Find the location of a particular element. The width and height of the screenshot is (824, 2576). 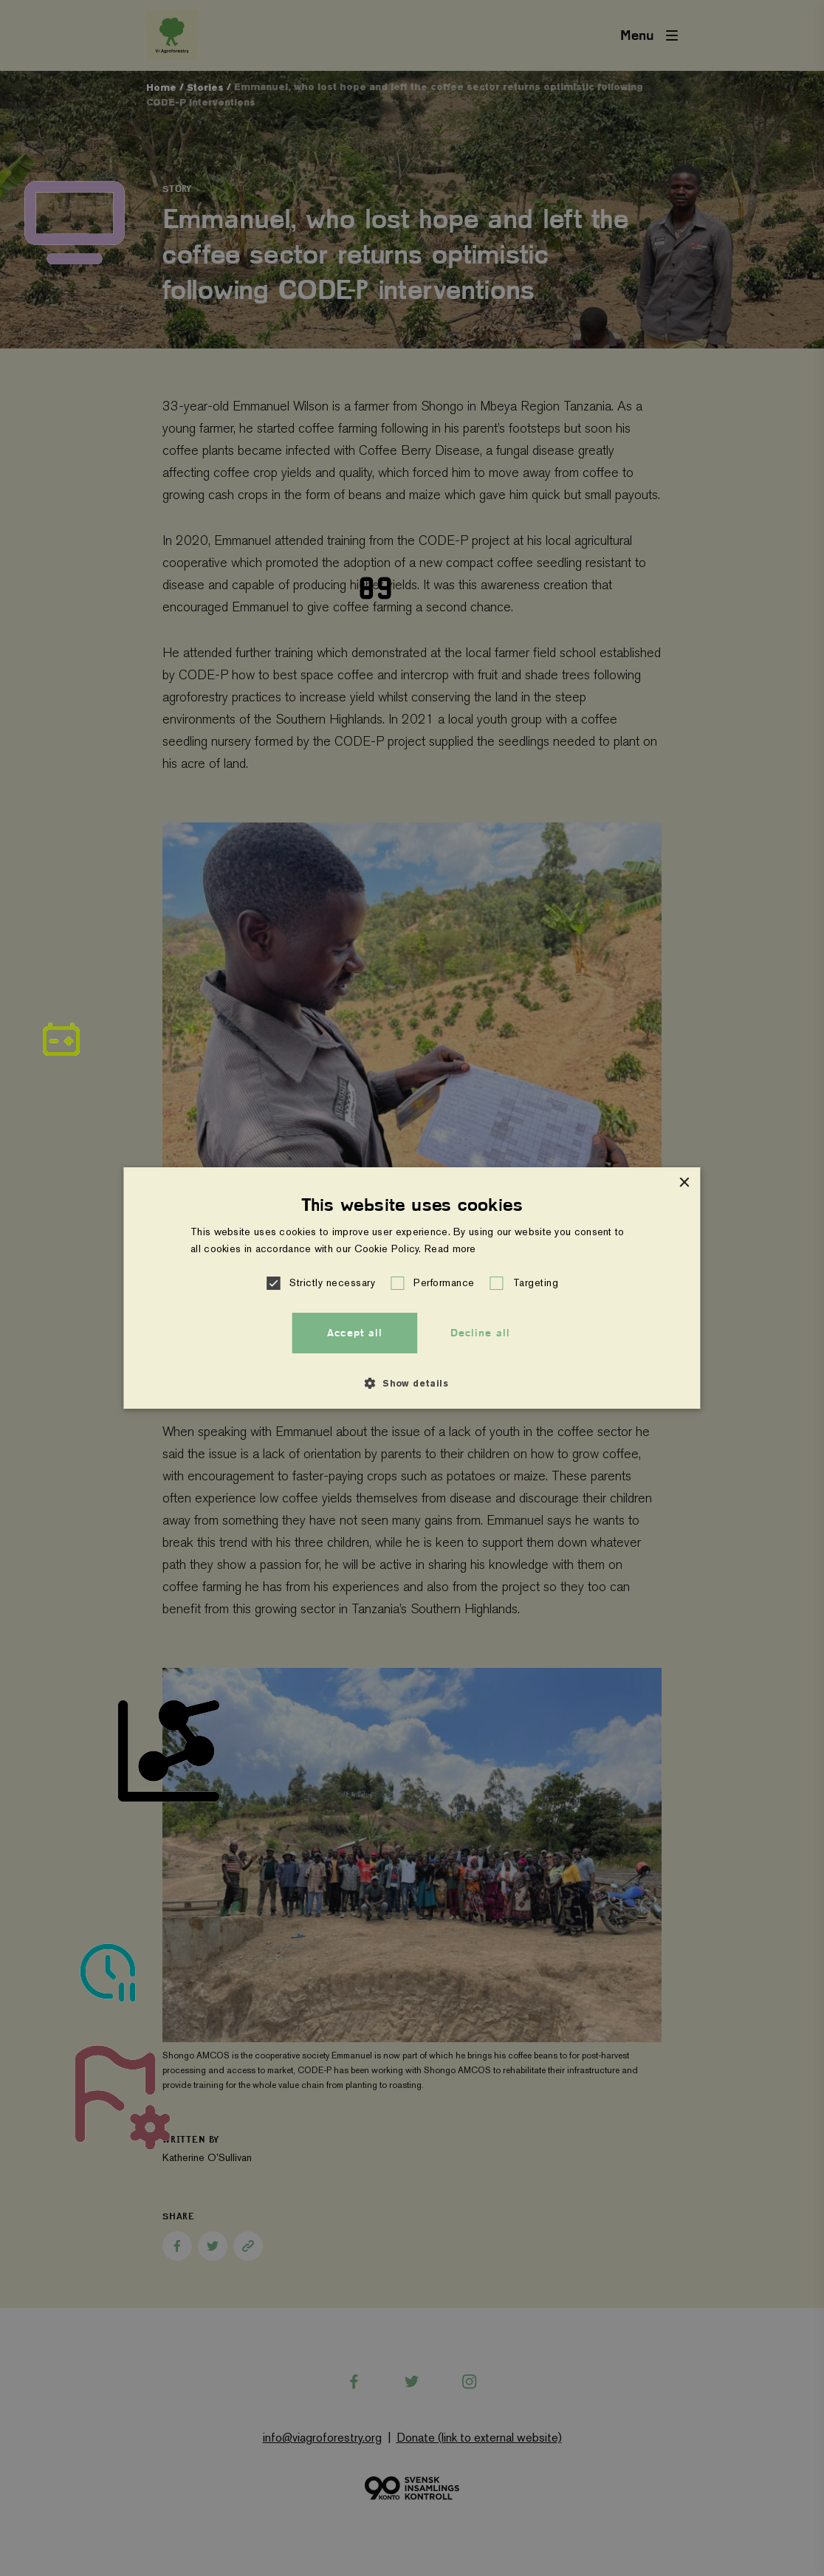

displays the number 89 as a count or badge indicator is located at coordinates (375, 588).